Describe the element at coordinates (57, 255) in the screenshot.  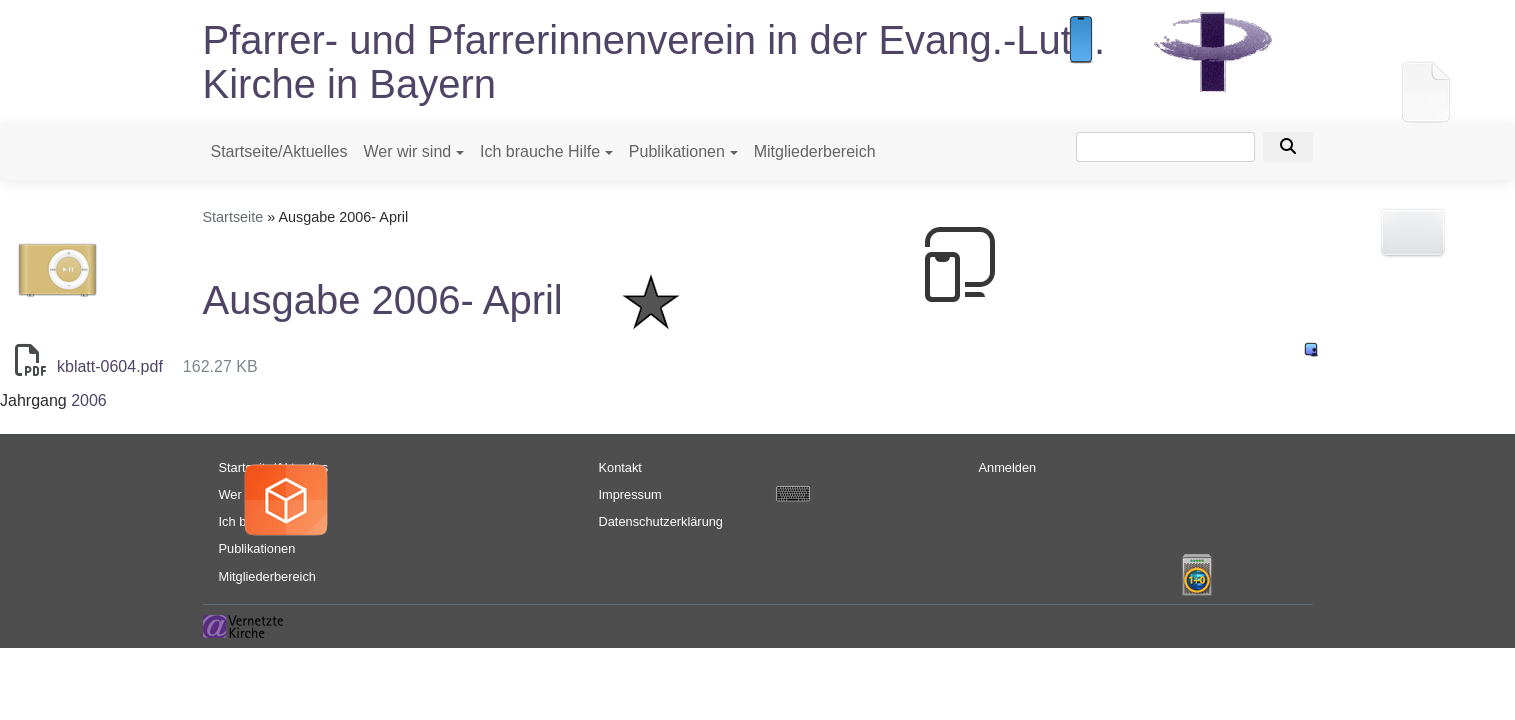
I see `iPod shuffle device in gold color` at that location.